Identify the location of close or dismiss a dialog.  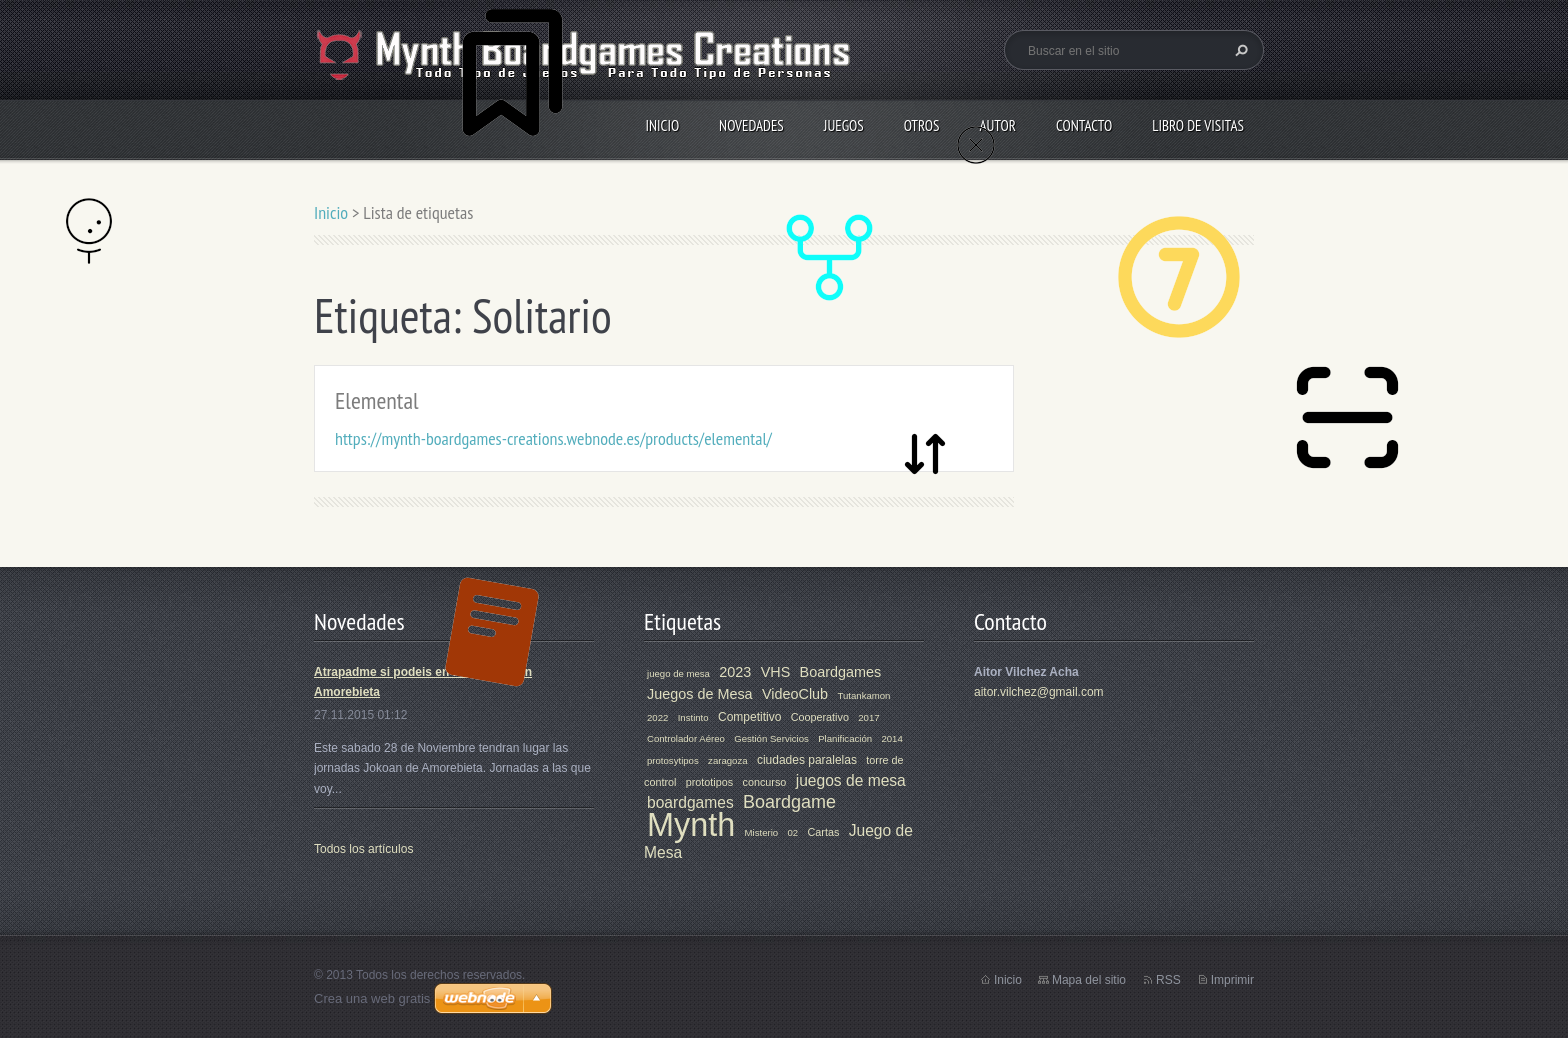
(976, 145).